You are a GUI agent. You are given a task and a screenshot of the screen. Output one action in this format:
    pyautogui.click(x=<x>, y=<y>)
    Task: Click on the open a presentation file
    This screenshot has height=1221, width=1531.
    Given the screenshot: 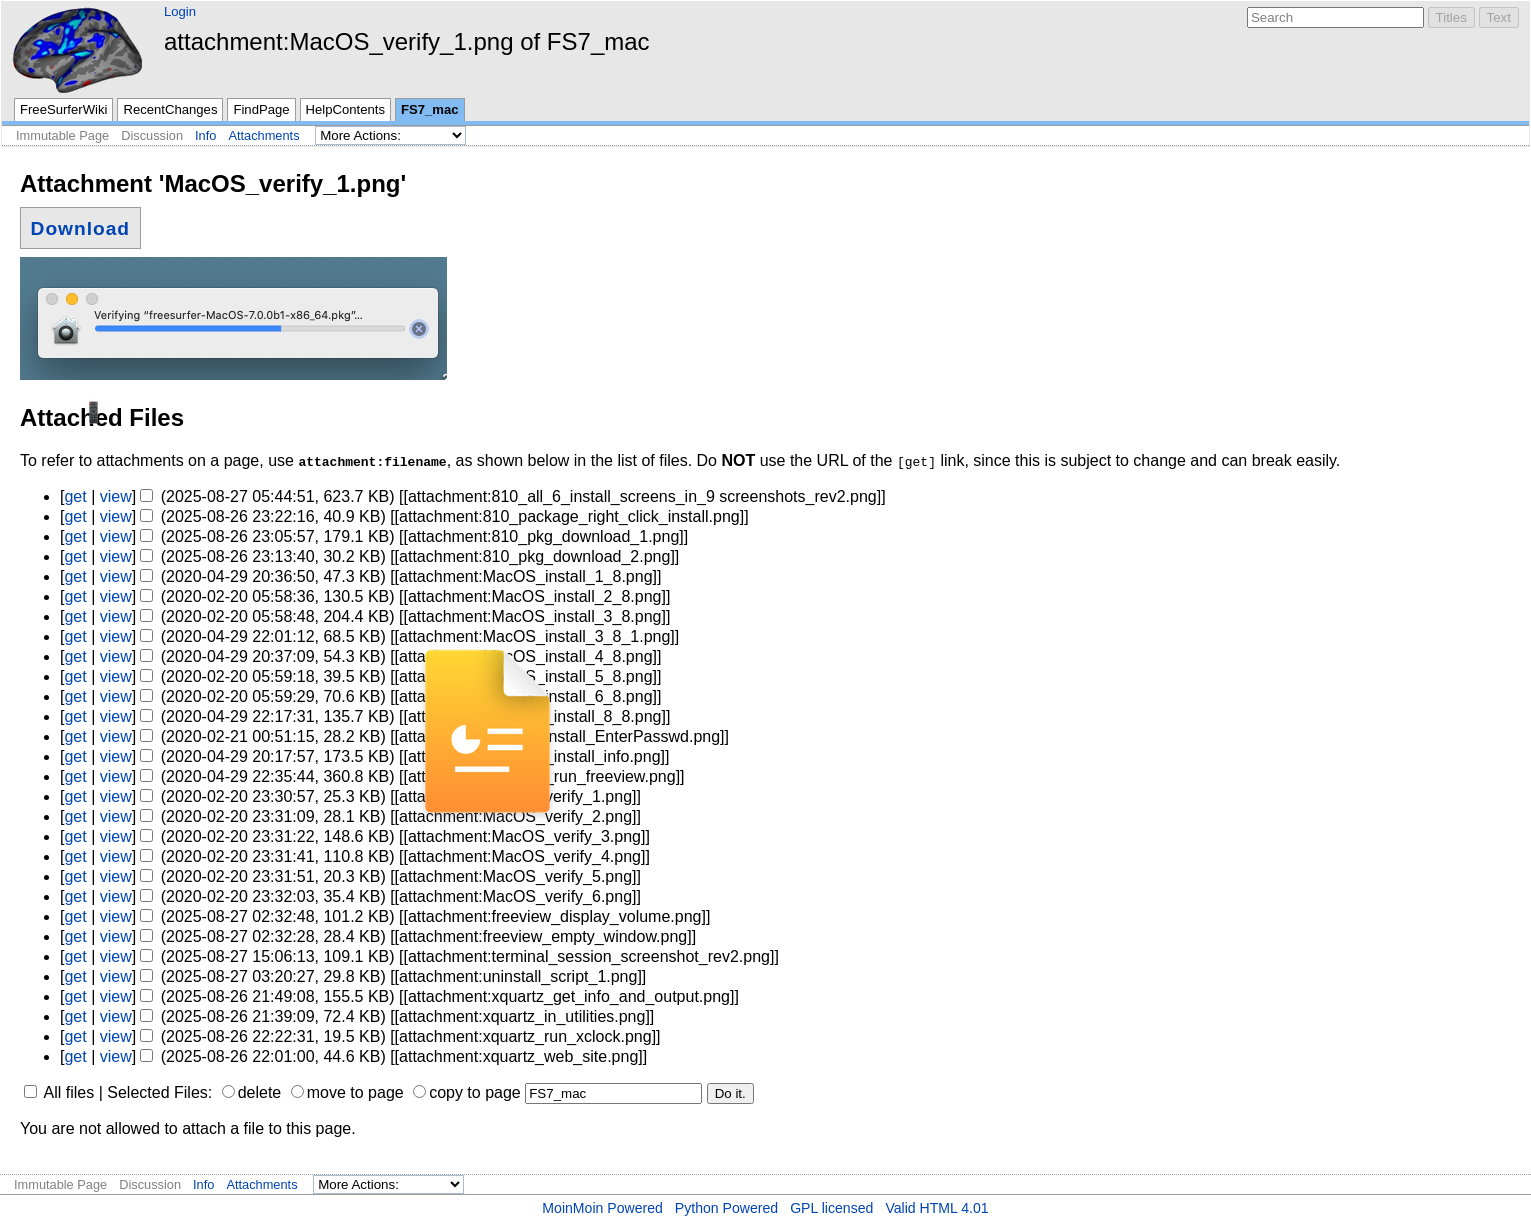 What is the action you would take?
    pyautogui.click(x=487, y=734)
    